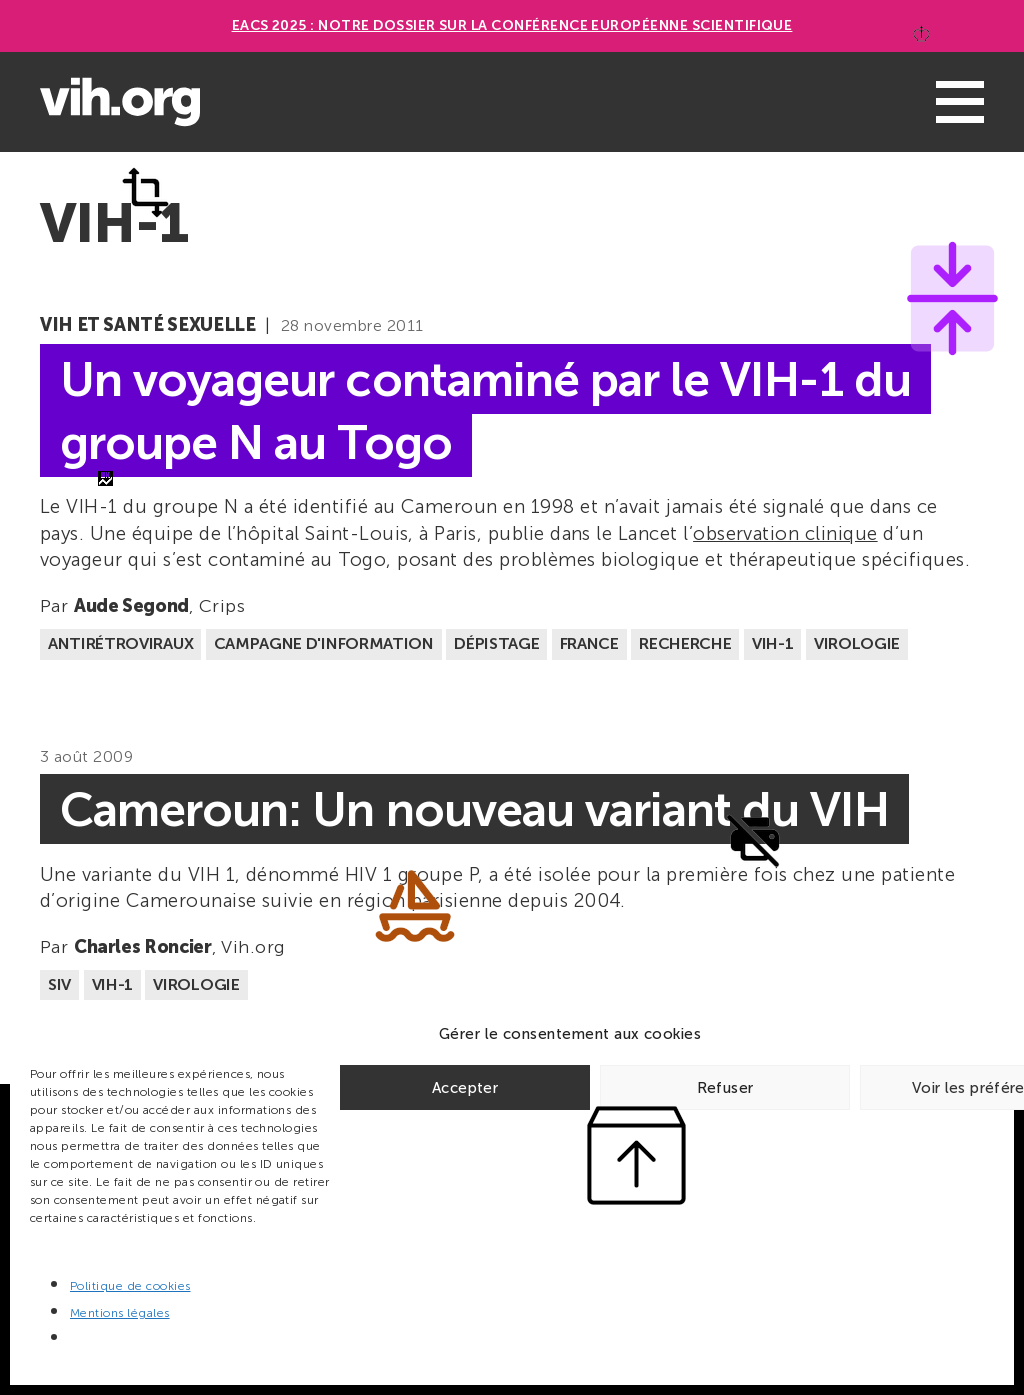  What do you see at coordinates (952, 298) in the screenshot?
I see `collapse content vertically` at bounding box center [952, 298].